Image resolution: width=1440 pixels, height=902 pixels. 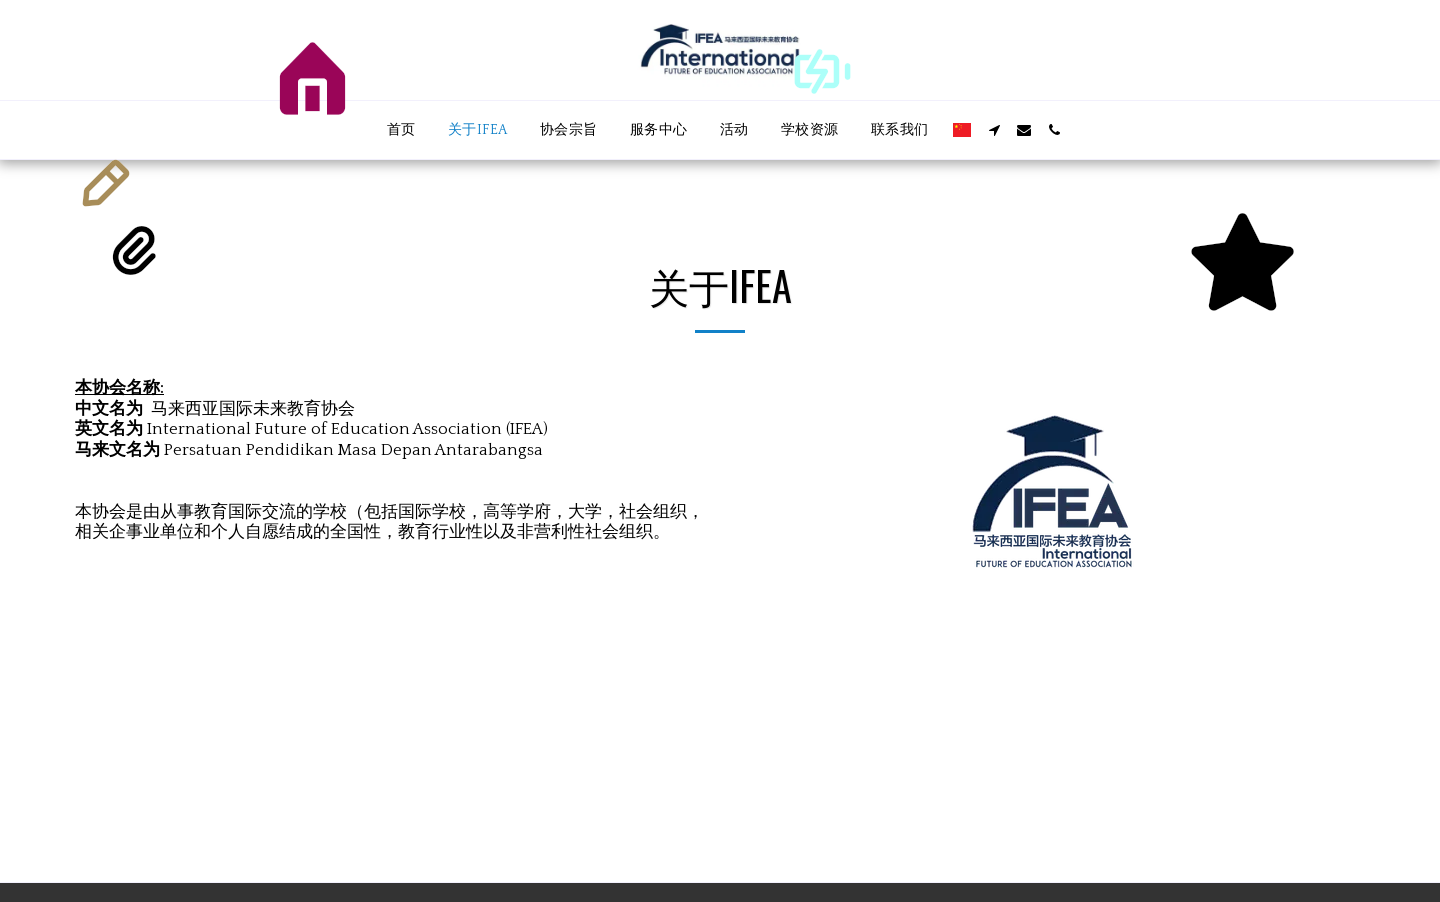 I want to click on view device charging status, so click(x=822, y=71).